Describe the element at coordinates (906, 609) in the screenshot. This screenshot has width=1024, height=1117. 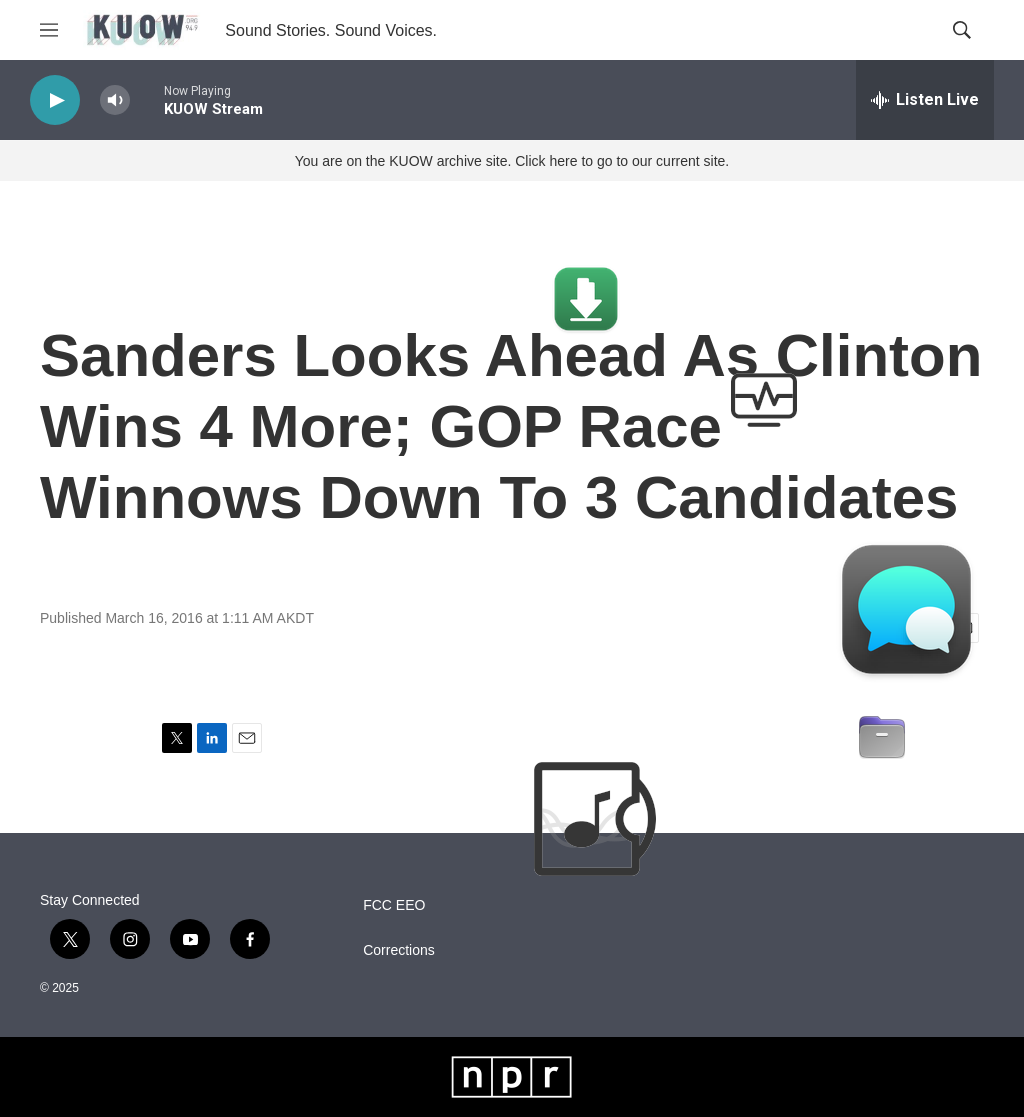
I see `open fractal messaging app` at that location.